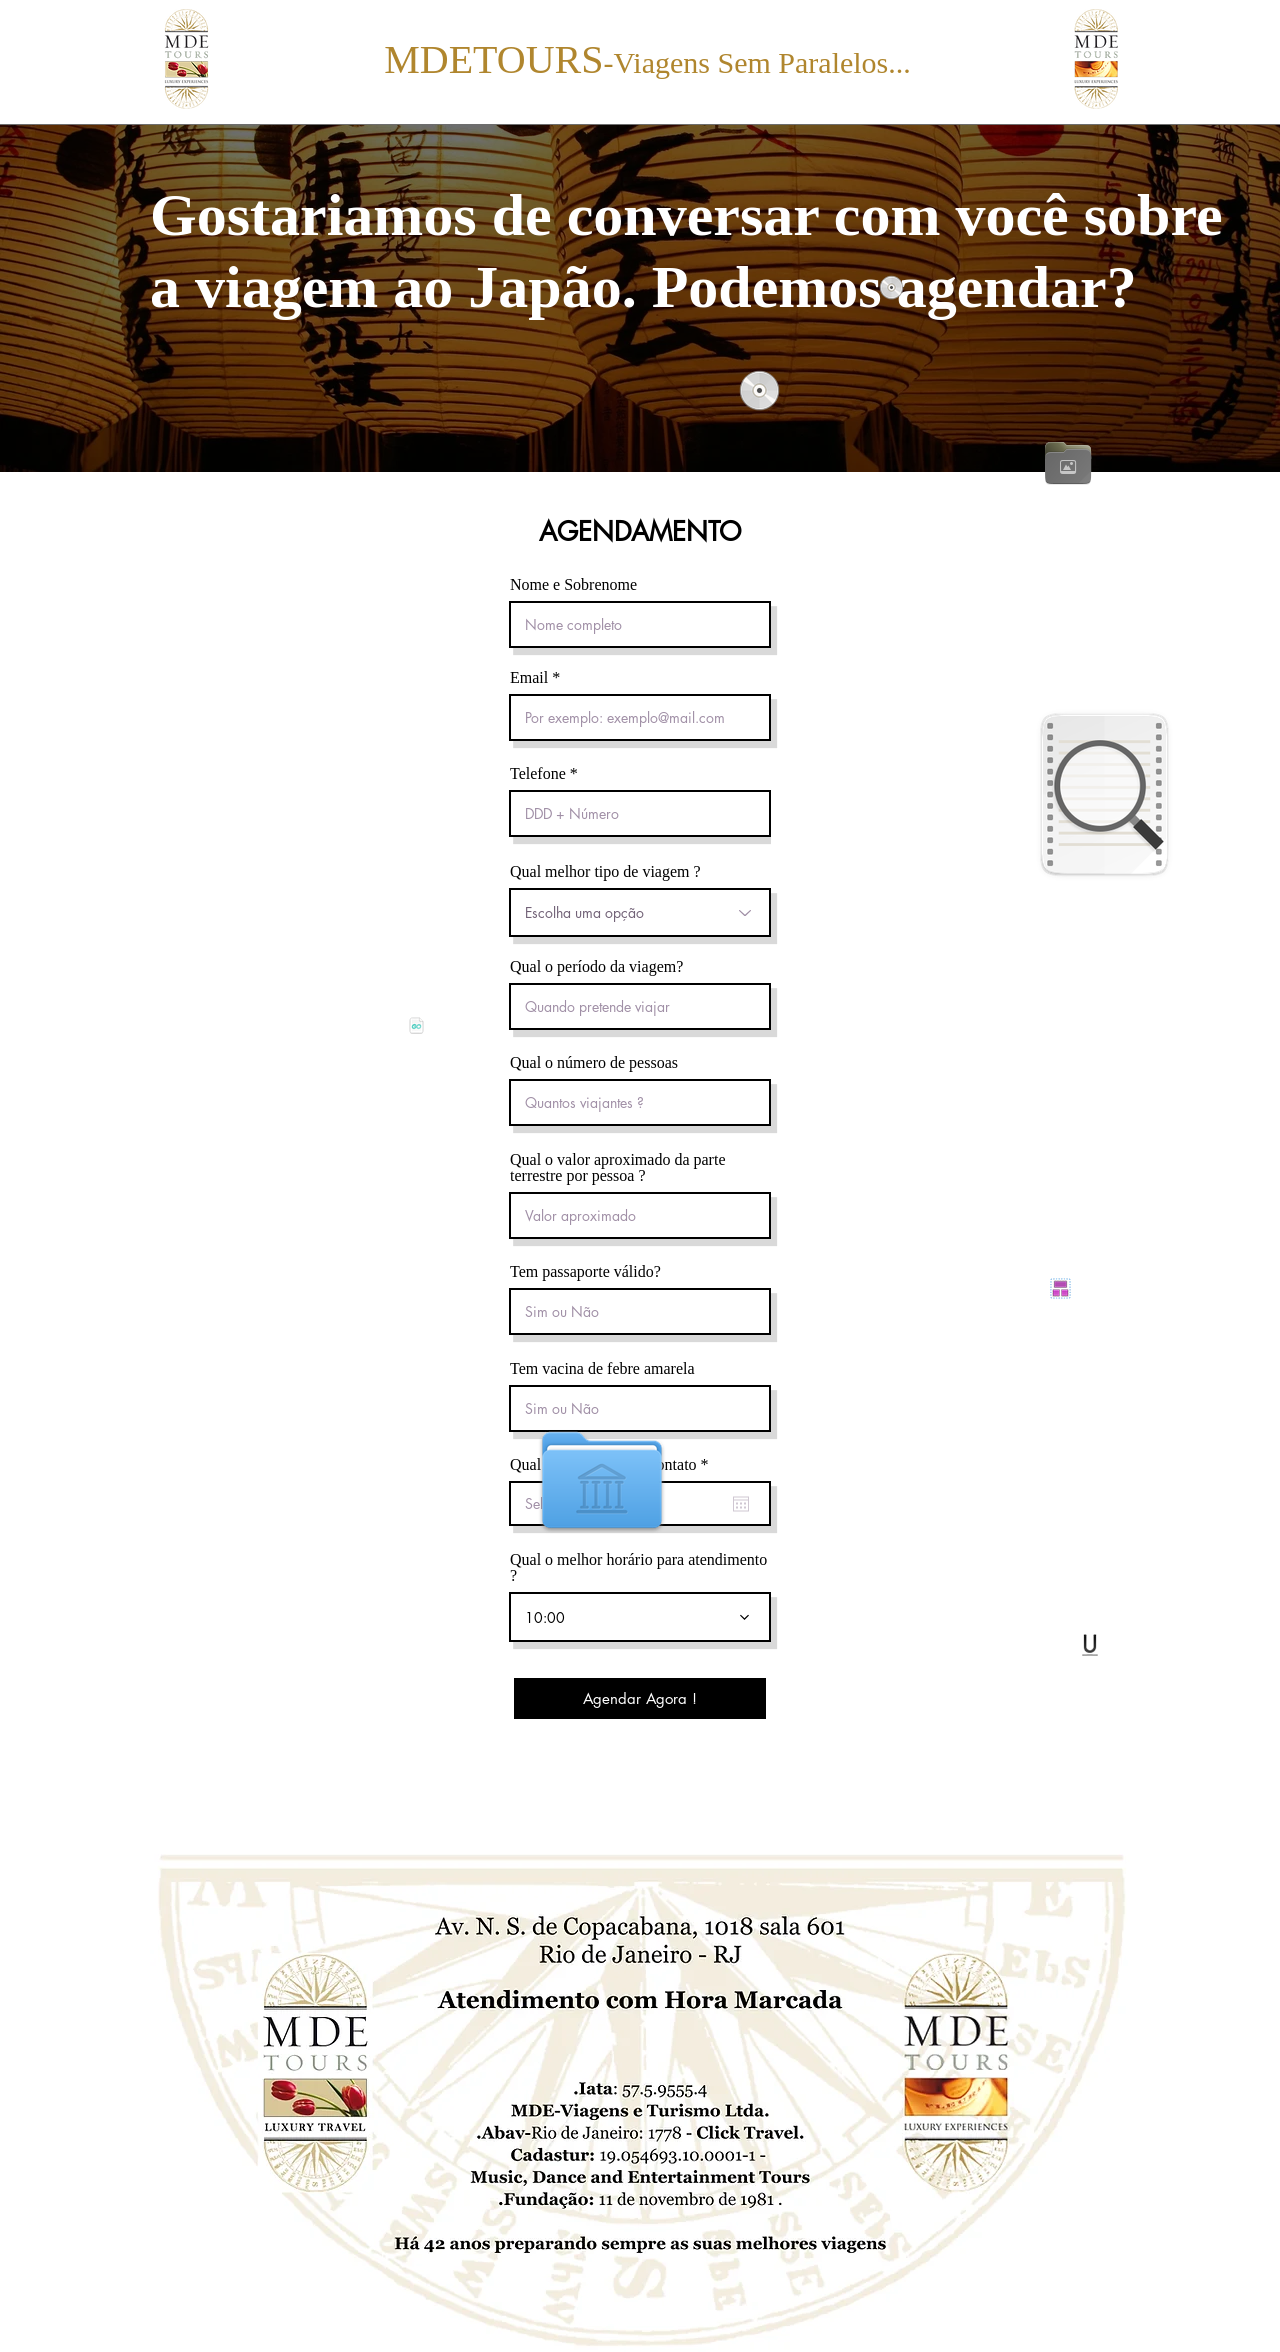 The height and width of the screenshot is (2352, 1280). Describe the element at coordinates (759, 390) in the screenshot. I see `unmount or eject a CD/DVD disc` at that location.